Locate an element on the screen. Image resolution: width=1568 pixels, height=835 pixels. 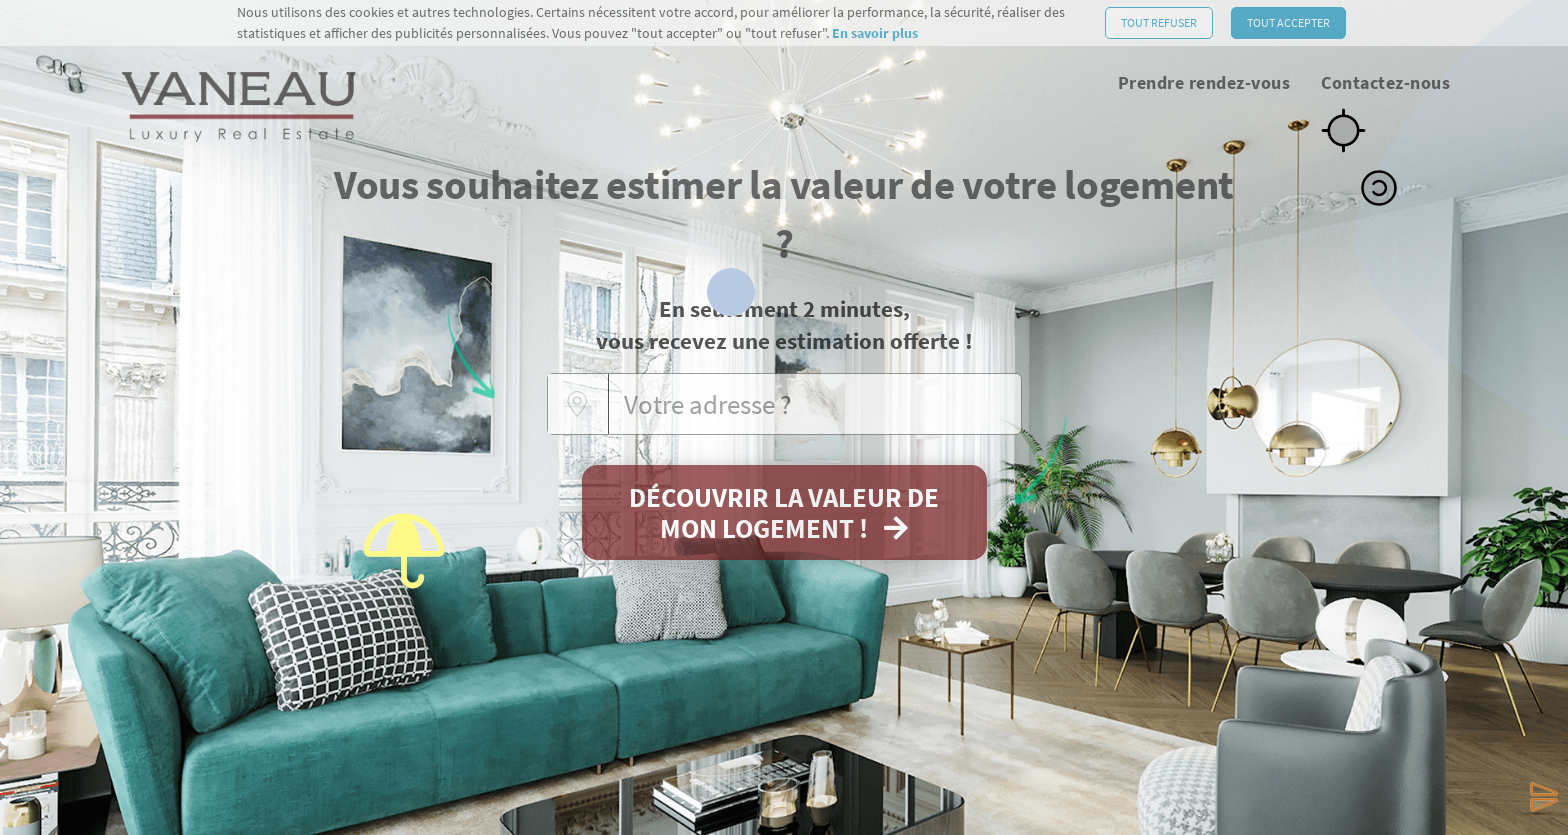
flip image vertically is located at coordinates (1543, 797).